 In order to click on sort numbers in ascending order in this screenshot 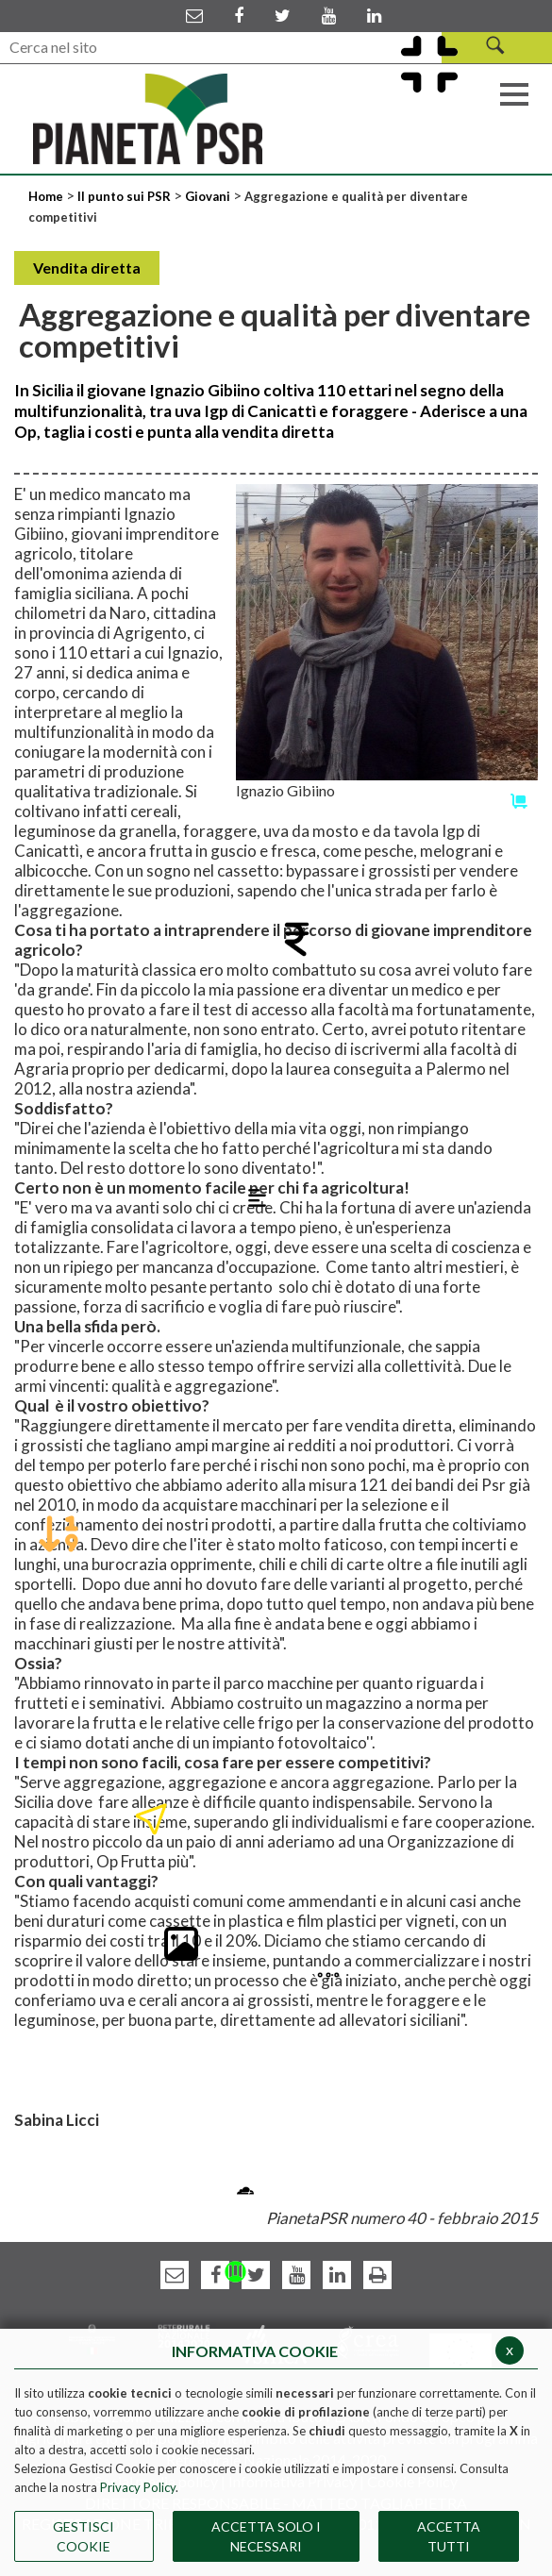, I will do `click(59, 1533)`.